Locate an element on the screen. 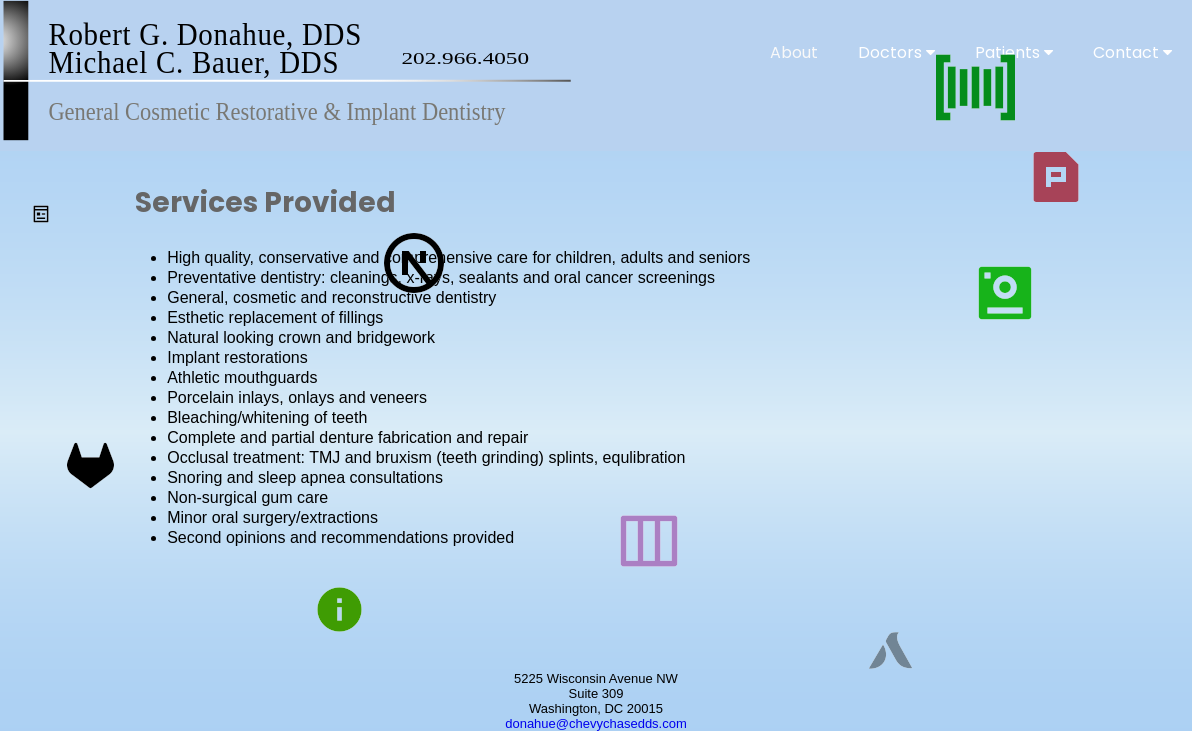  open pages document is located at coordinates (41, 214).